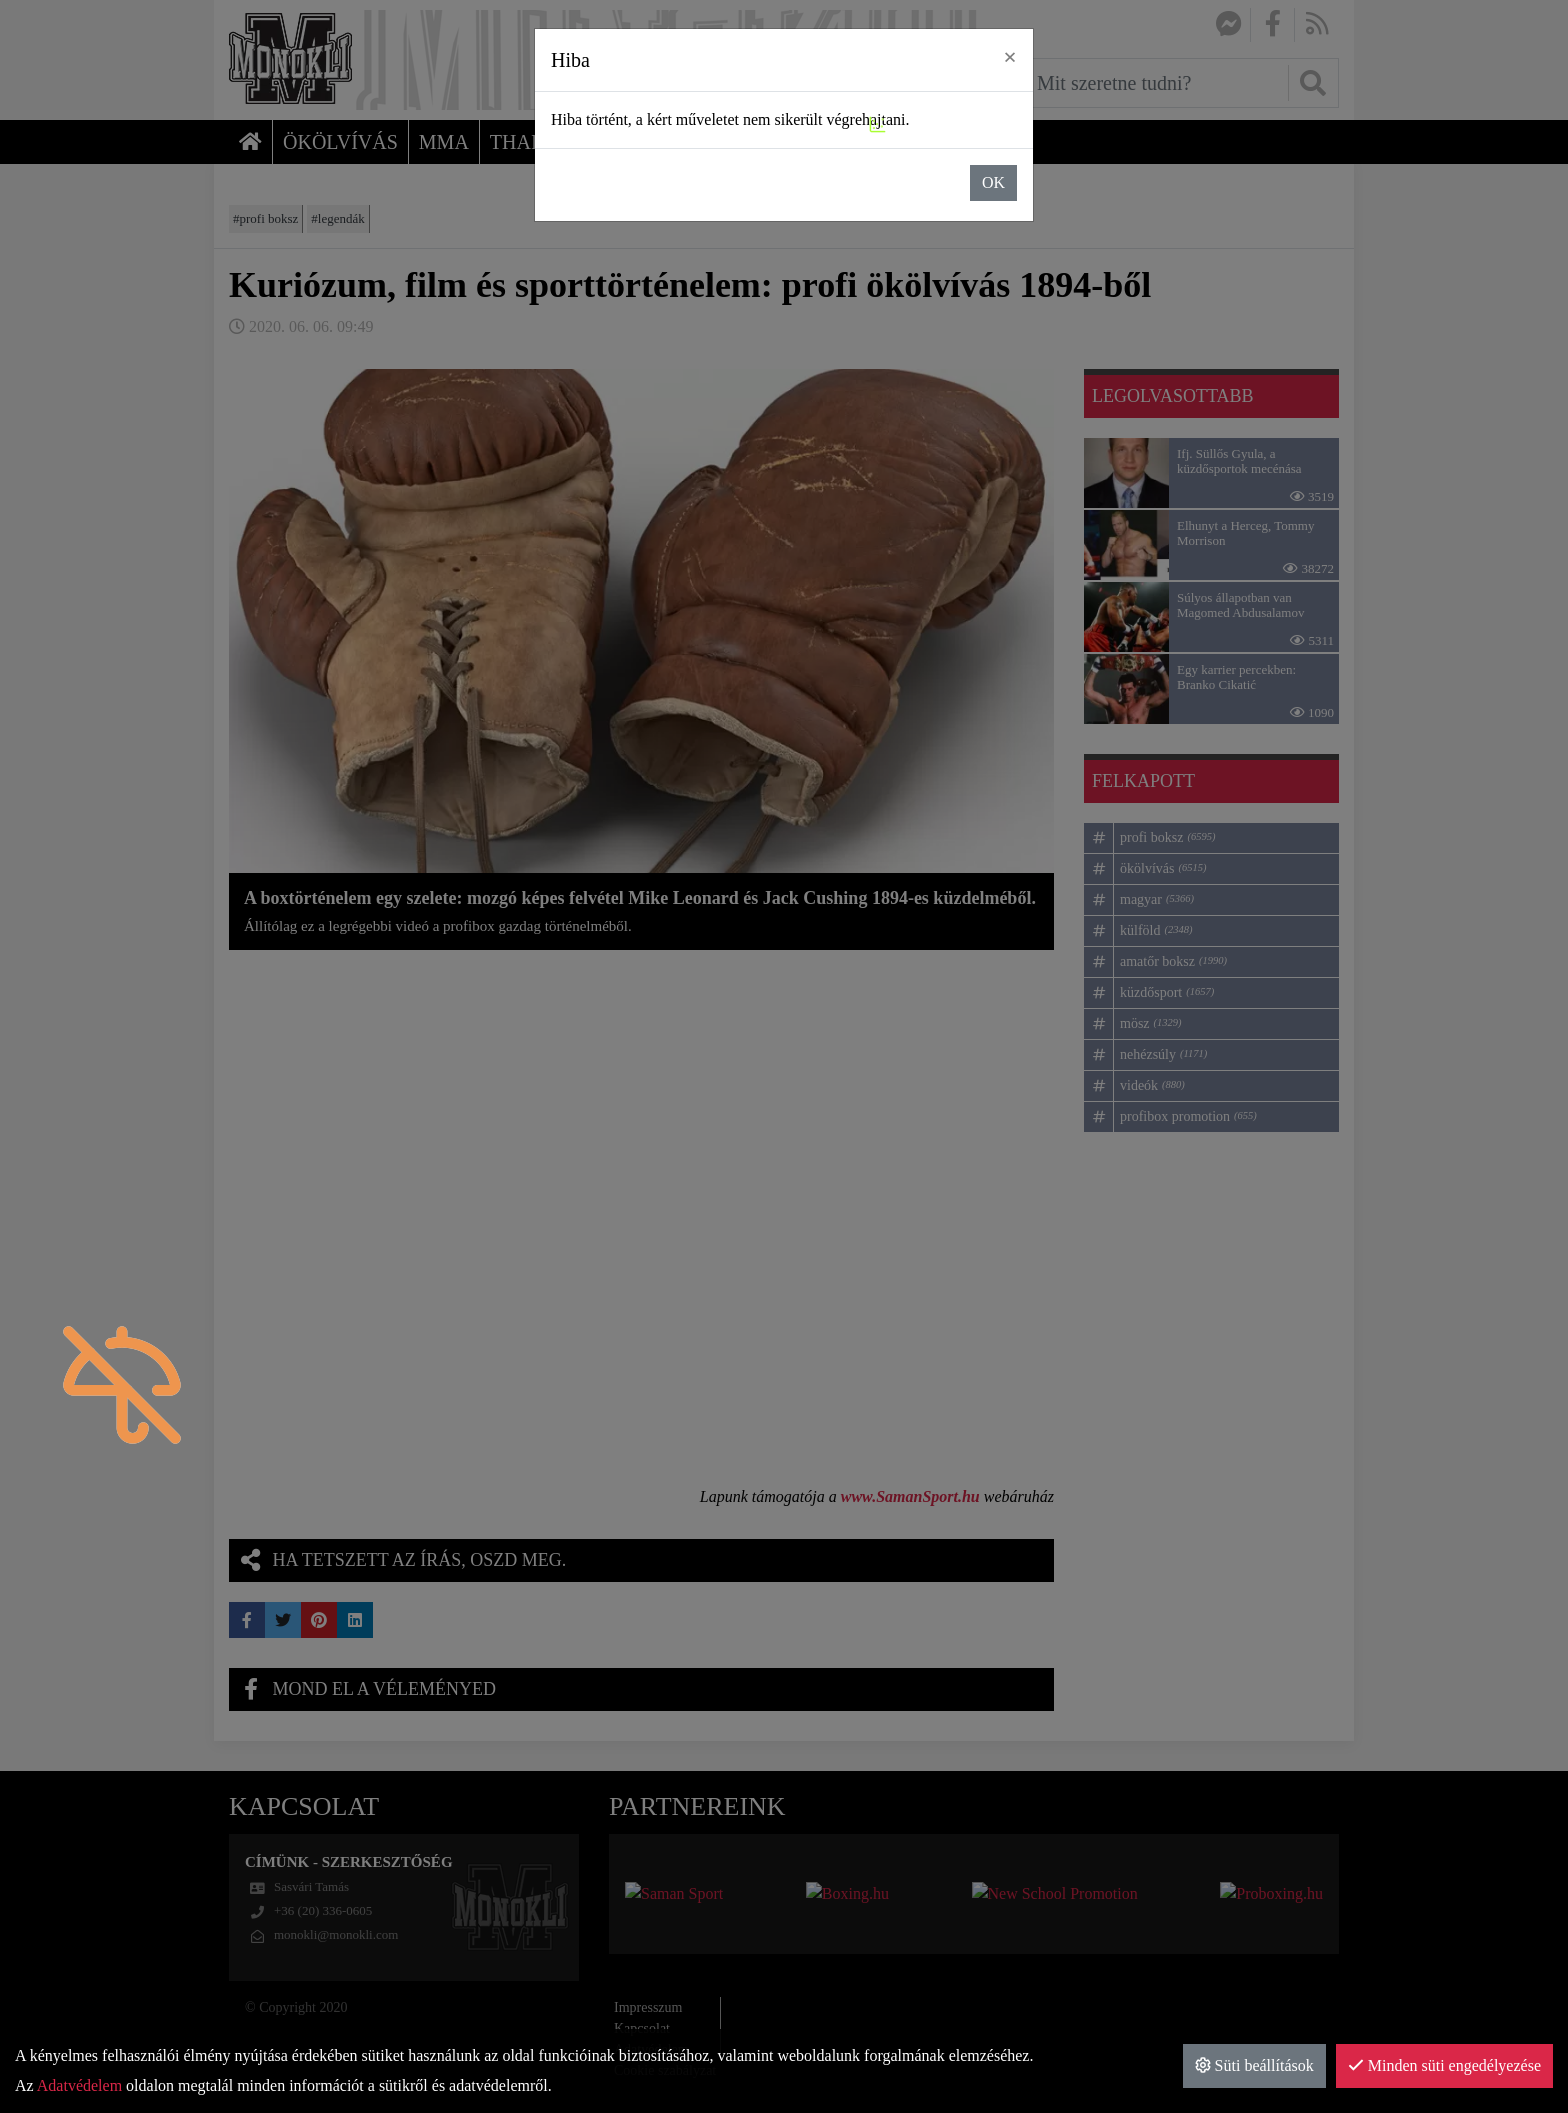  I want to click on indicates weather protection is disabled, so click(122, 1385).